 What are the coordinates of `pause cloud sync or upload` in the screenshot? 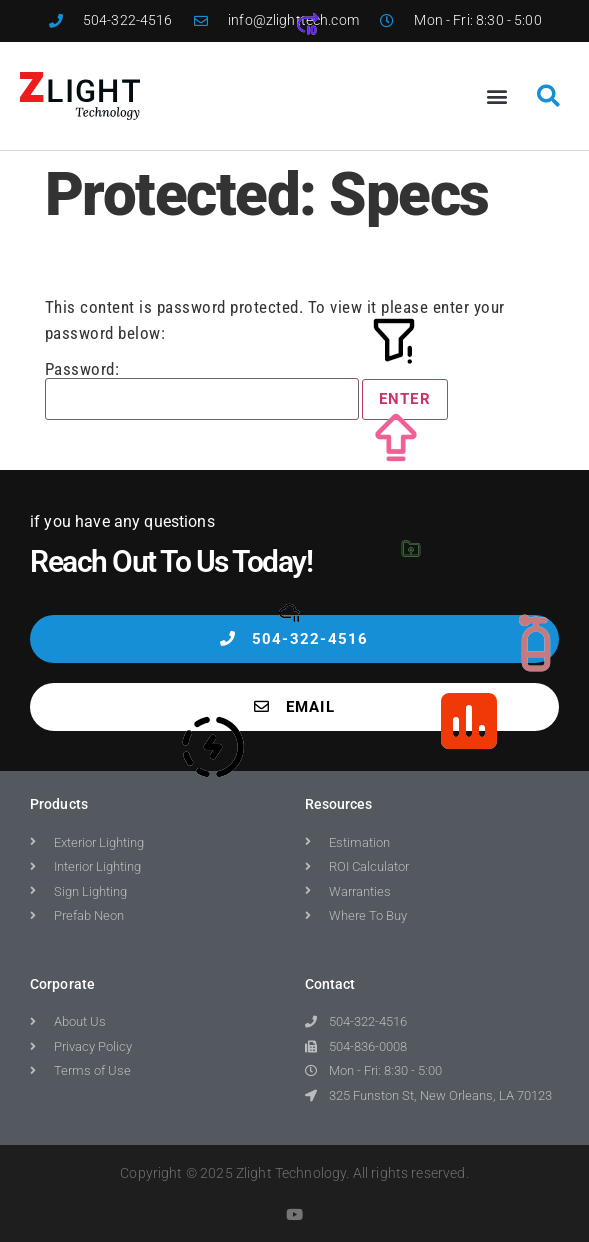 It's located at (289, 611).